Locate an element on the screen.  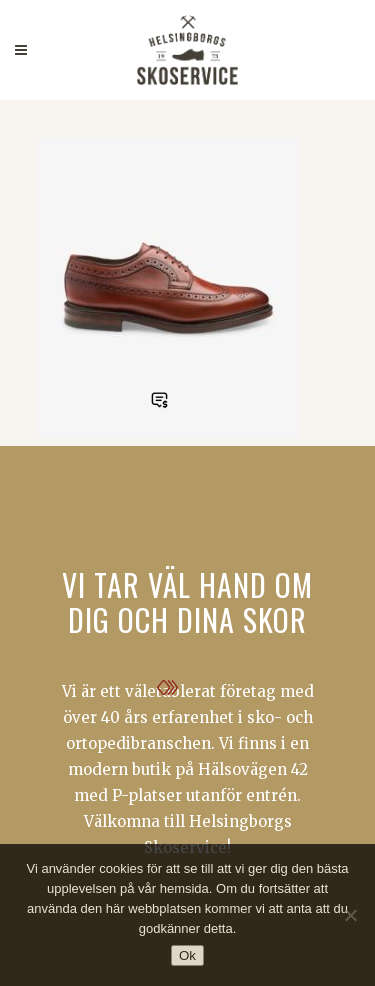
view payment-related messages is located at coordinates (159, 399).